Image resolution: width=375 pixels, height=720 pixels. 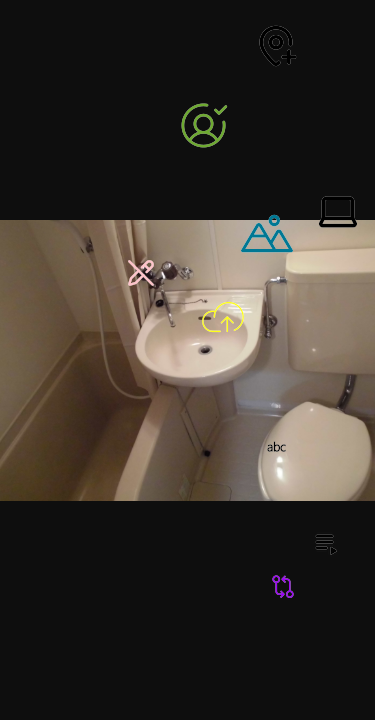 I want to click on add a new location pin, so click(x=276, y=46).